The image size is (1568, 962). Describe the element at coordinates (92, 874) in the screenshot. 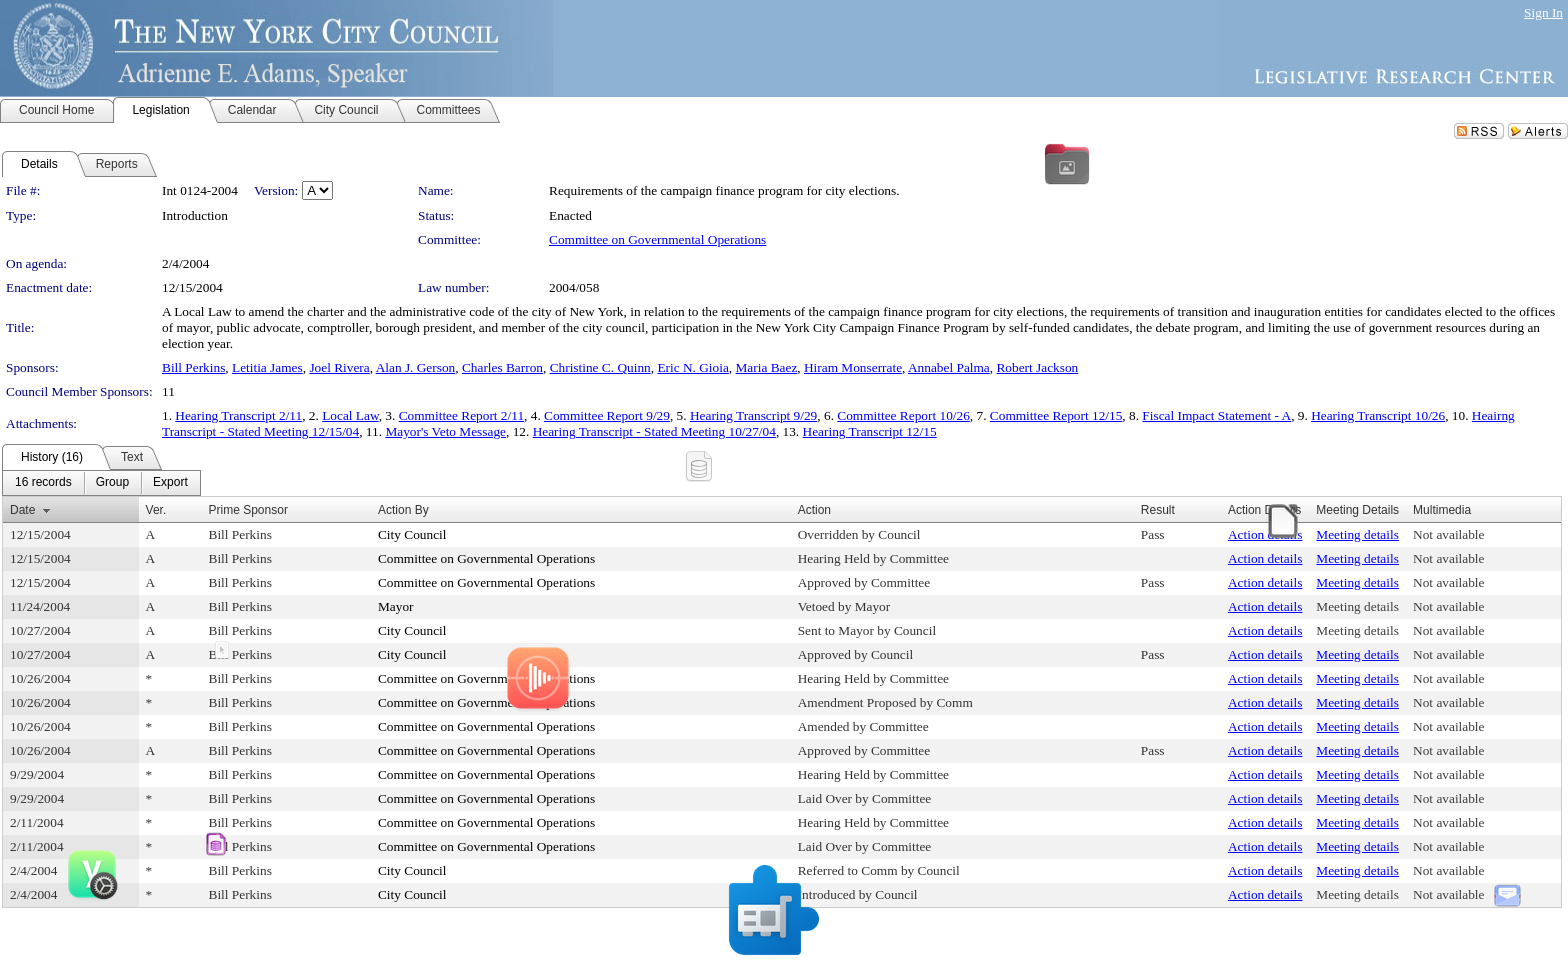

I see `open yubikey personalization settings` at that location.